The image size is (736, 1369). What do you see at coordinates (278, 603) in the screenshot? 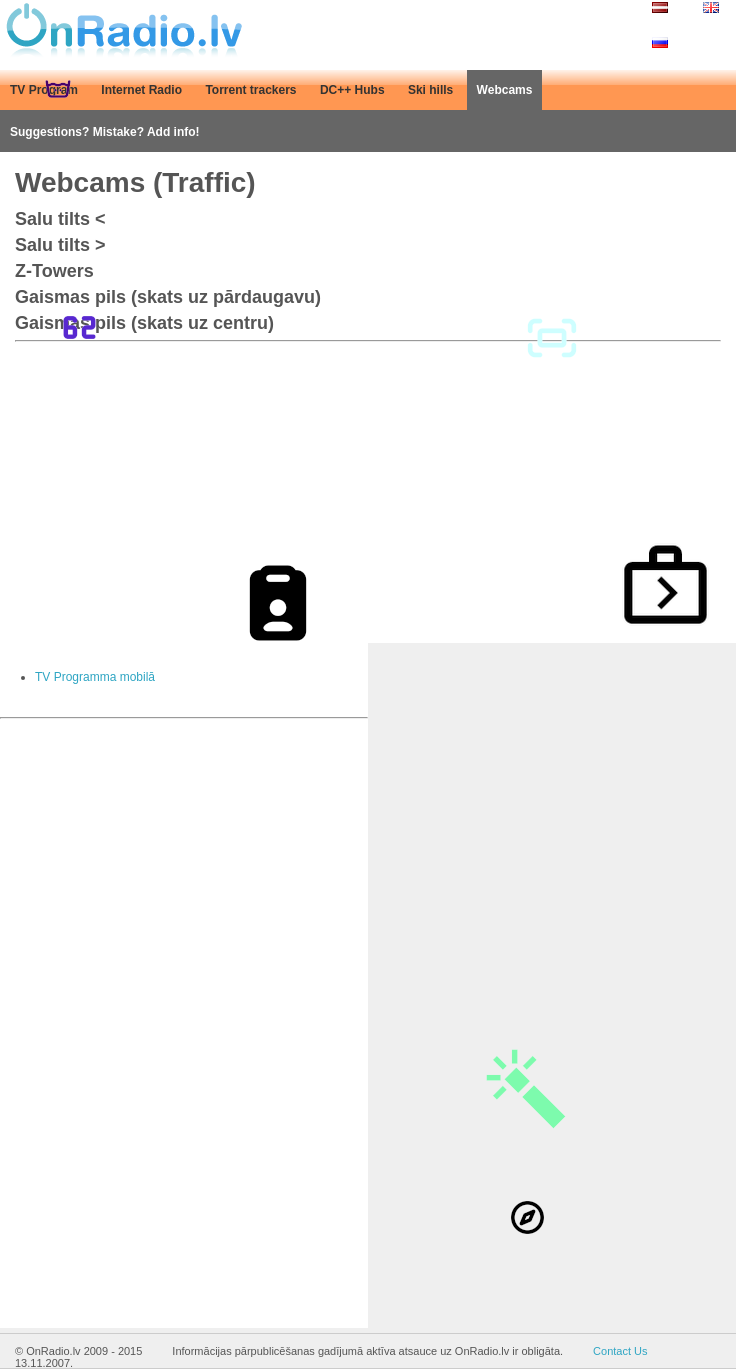
I see `view user profile or personnel record` at bounding box center [278, 603].